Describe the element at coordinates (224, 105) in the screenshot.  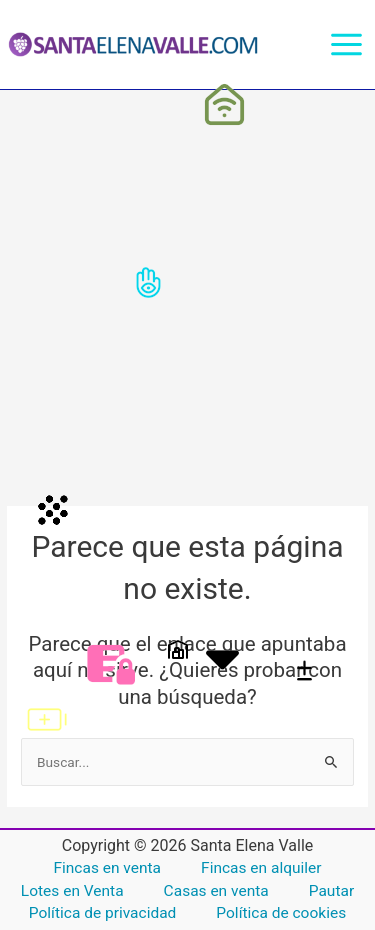
I see `access smart home settings` at that location.